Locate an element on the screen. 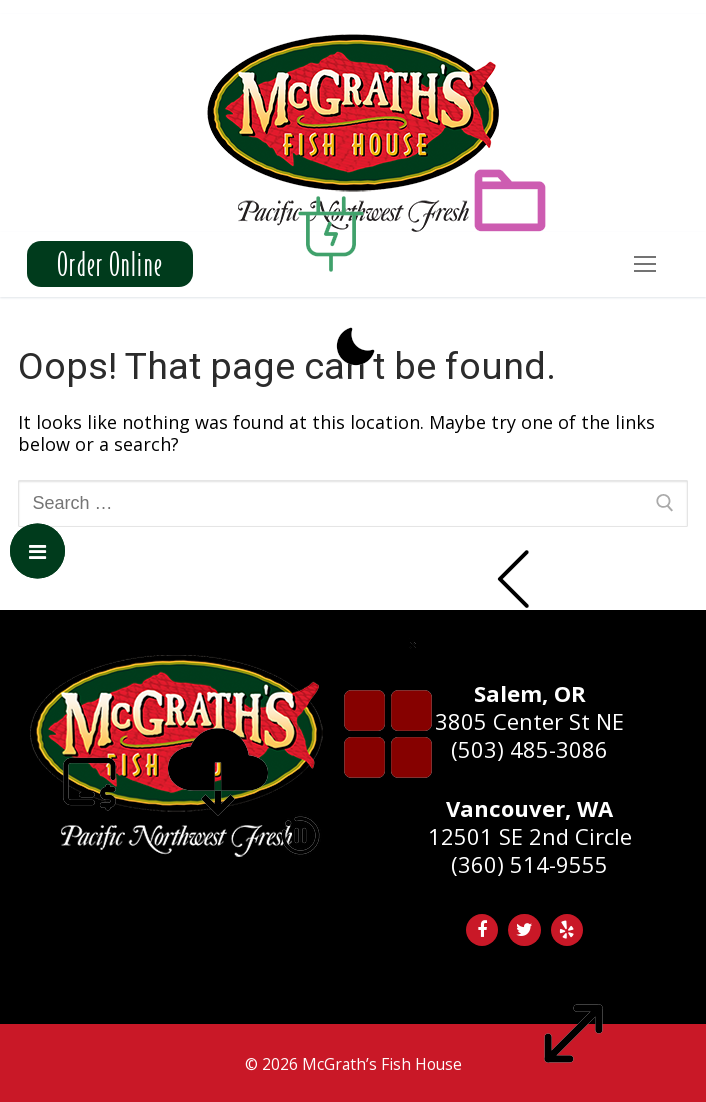  access your files and documents is located at coordinates (510, 201).